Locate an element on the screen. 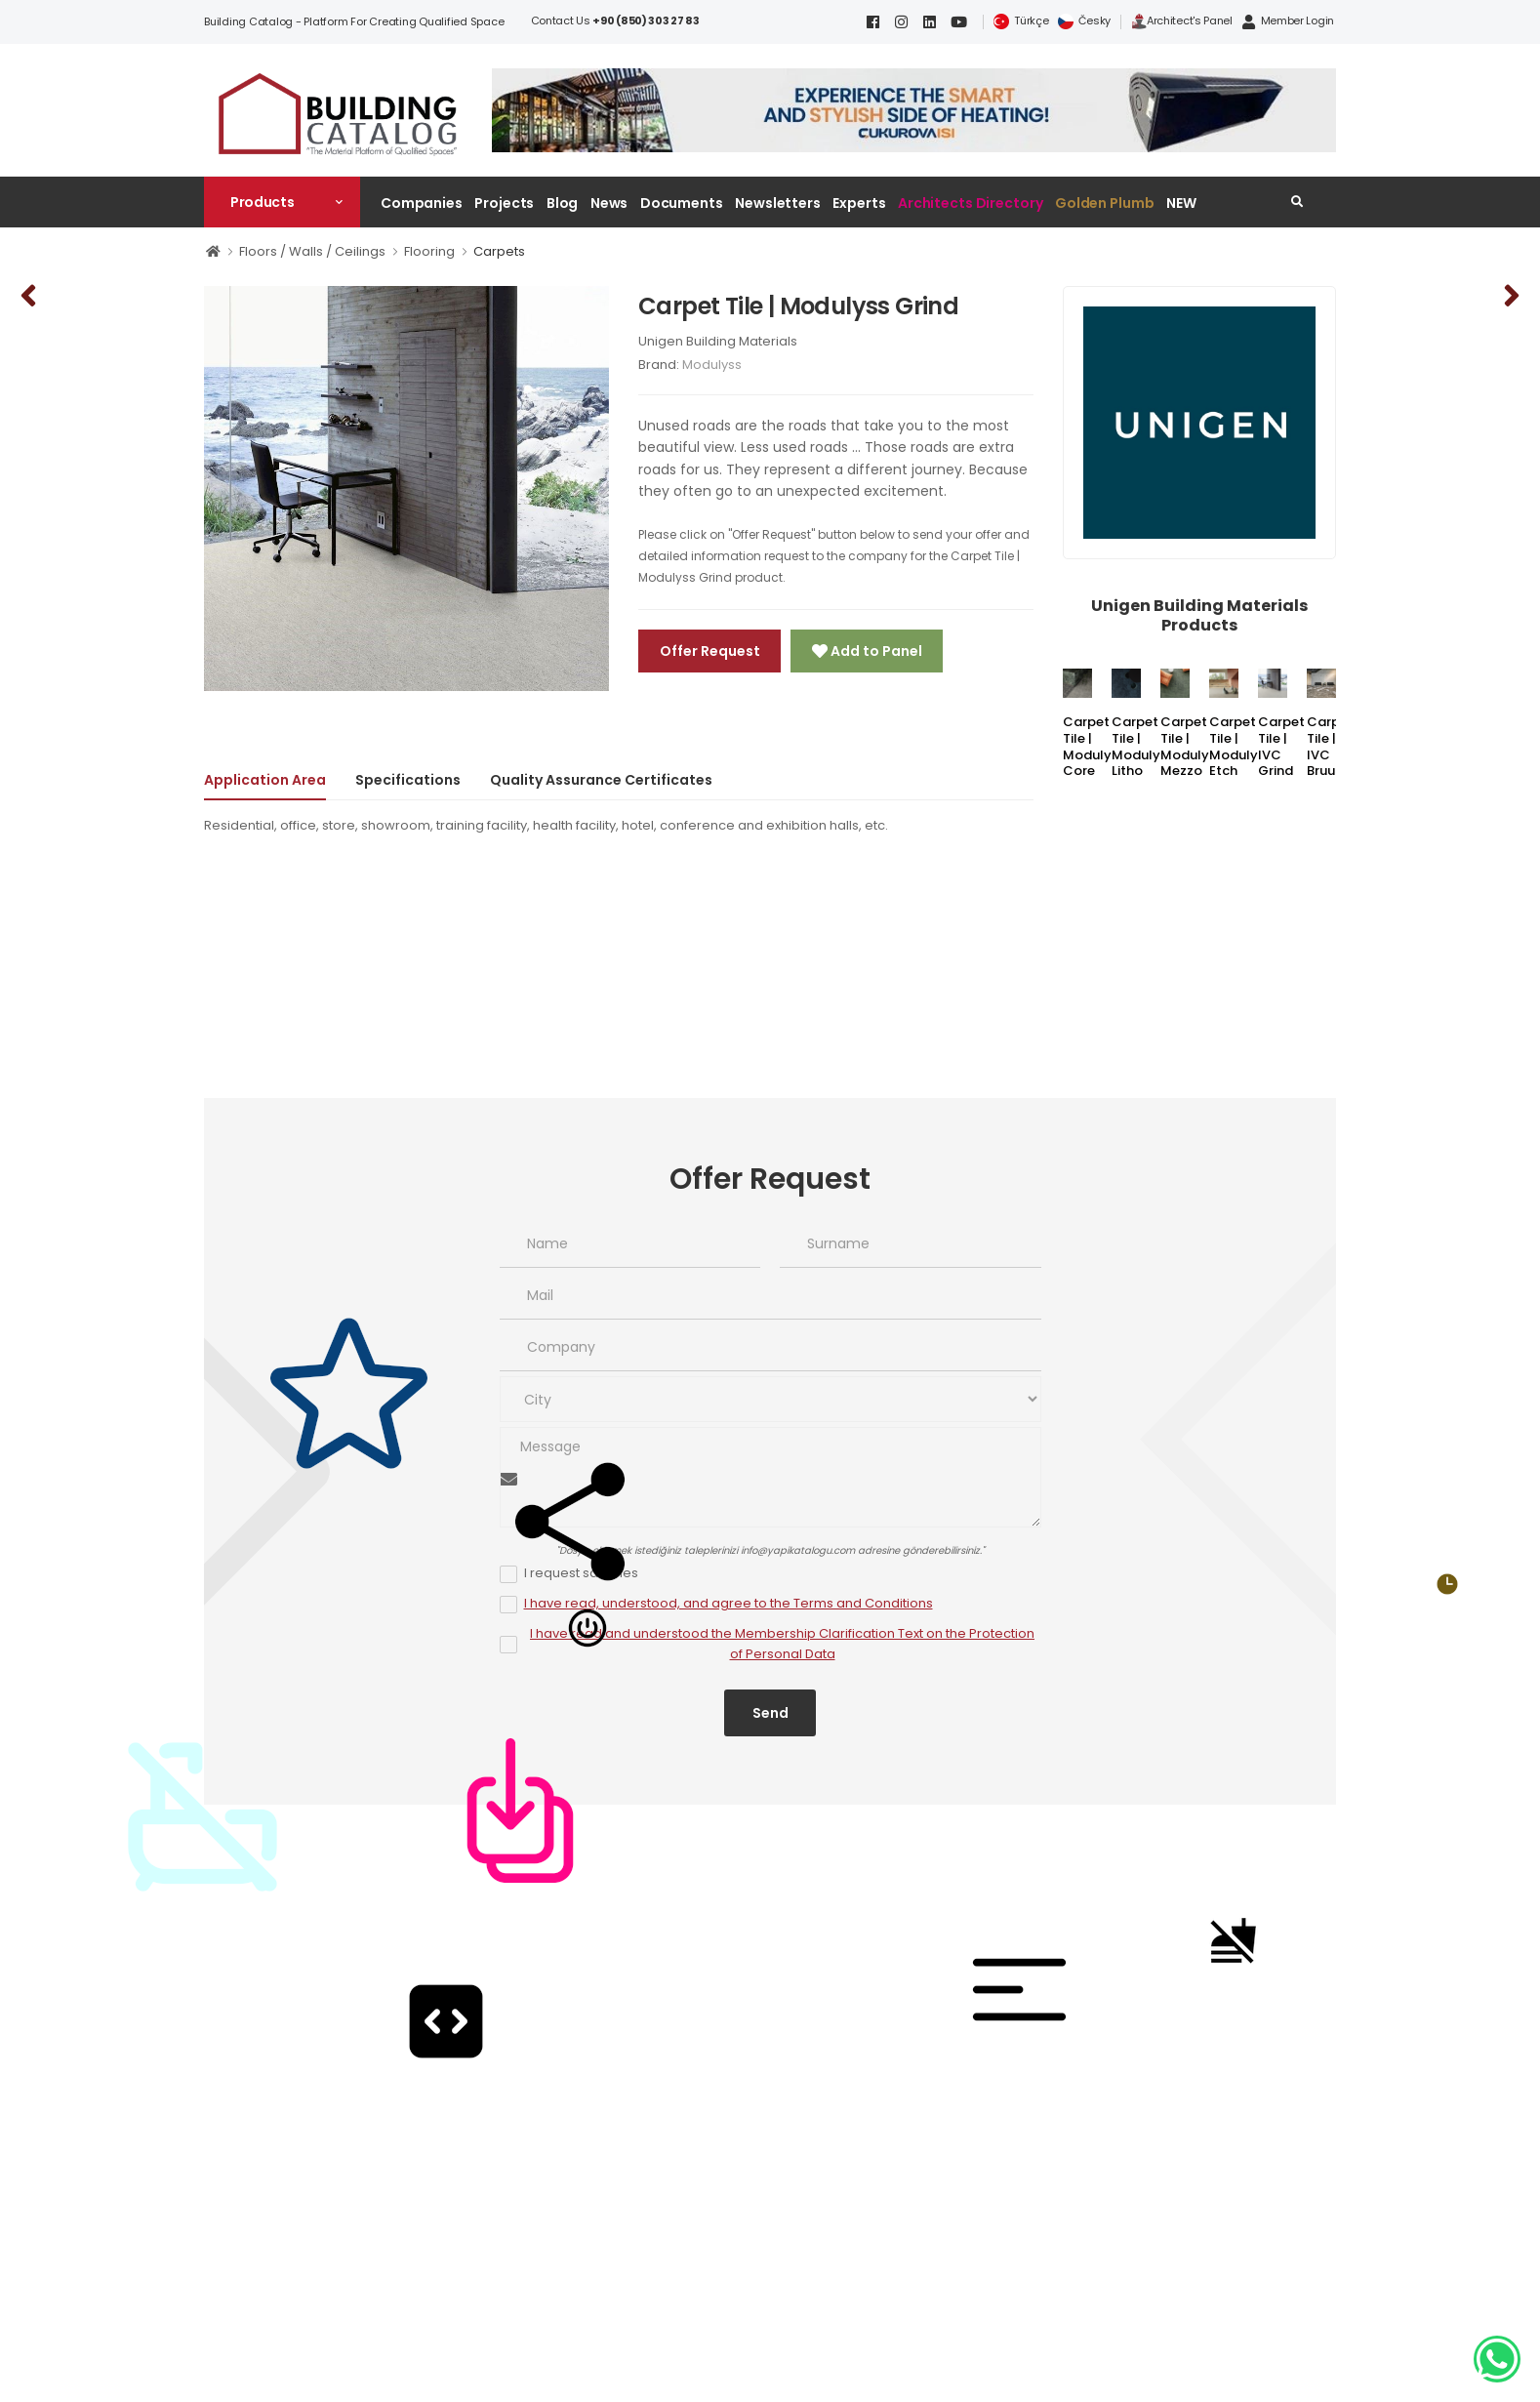 This screenshot has width=1540, height=2402. indicates food is not allowed in this area is located at coordinates (1234, 1940).